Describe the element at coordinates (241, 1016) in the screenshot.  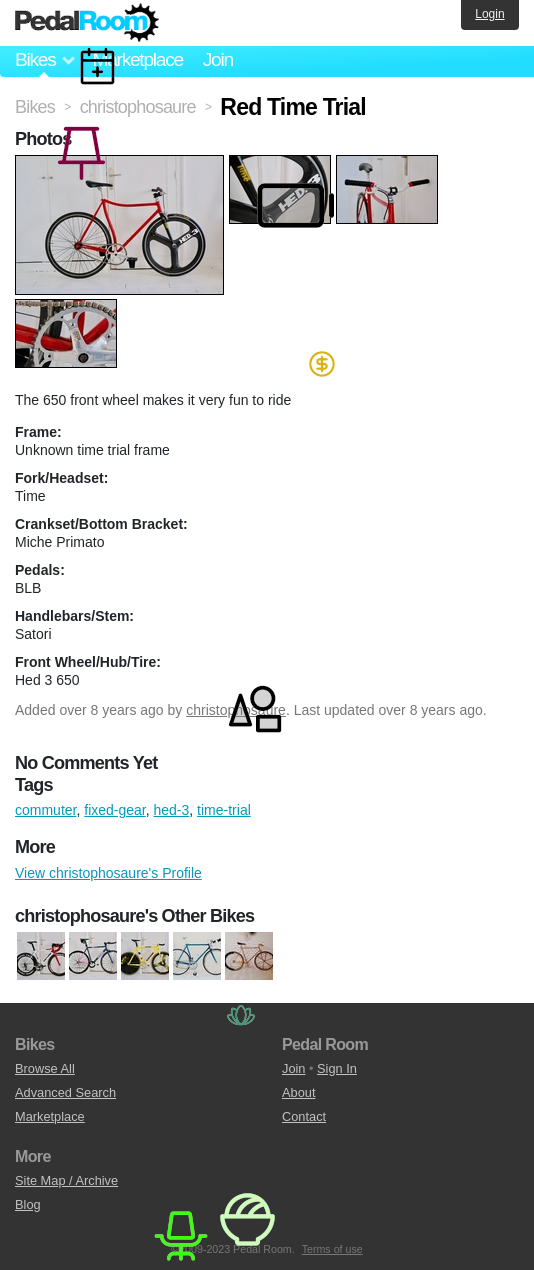
I see `access meditation or mindfulness features` at that location.